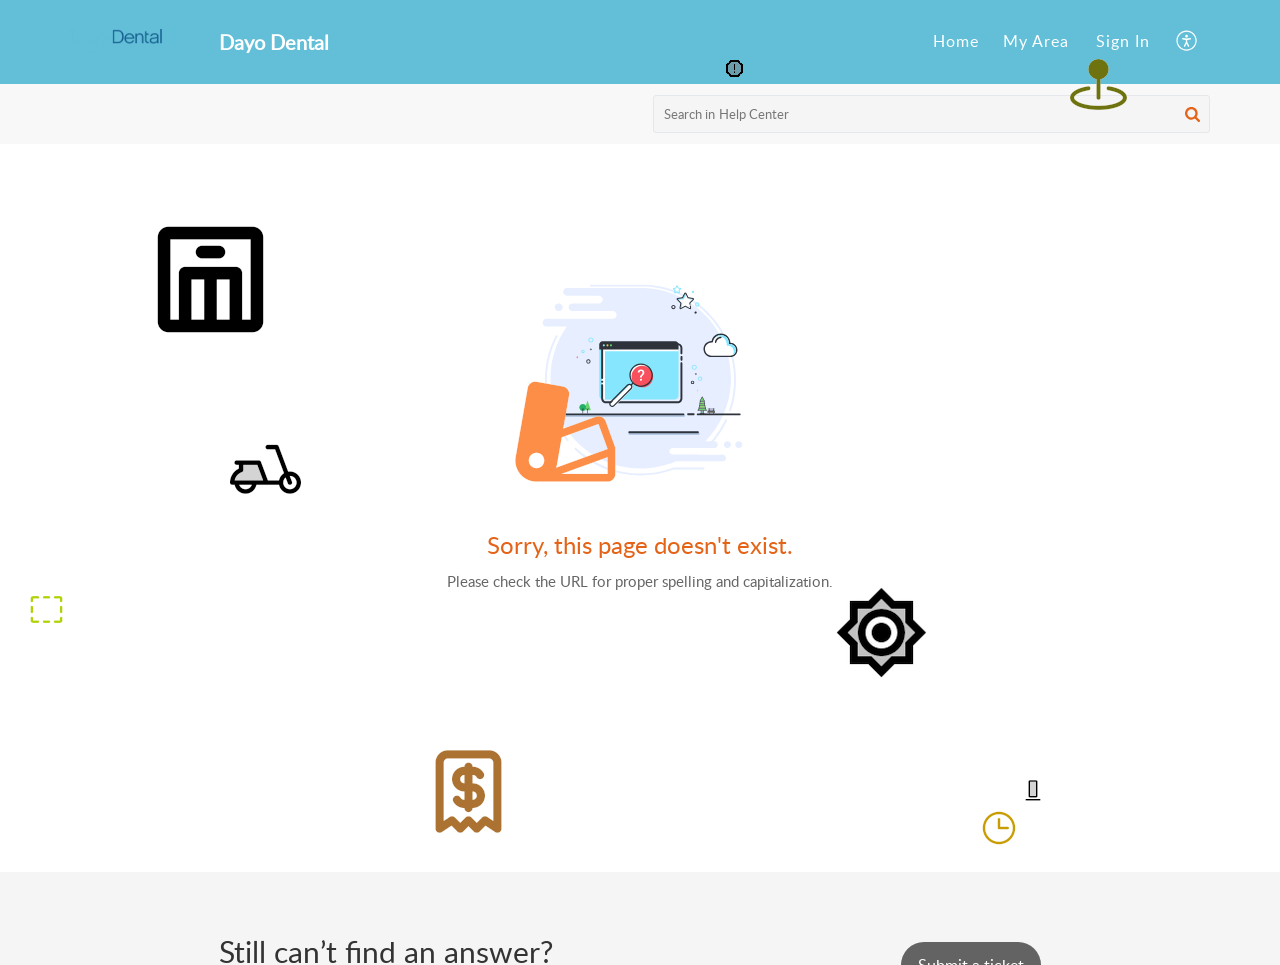  What do you see at coordinates (1098, 85) in the screenshot?
I see `view location area or radius` at bounding box center [1098, 85].